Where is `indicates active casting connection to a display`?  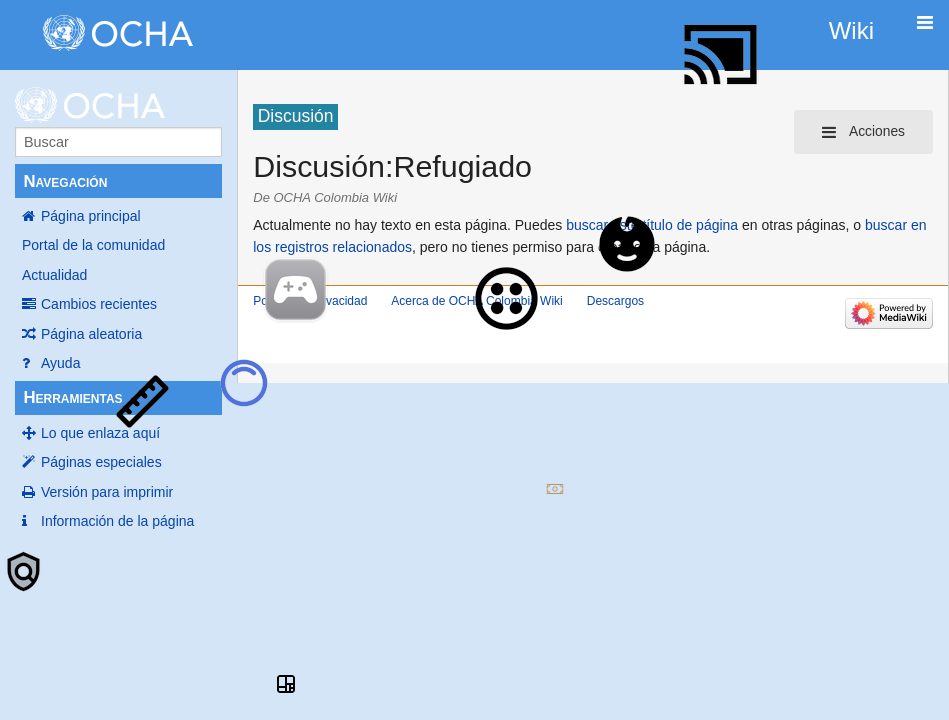 indicates active casting connection to a display is located at coordinates (720, 54).